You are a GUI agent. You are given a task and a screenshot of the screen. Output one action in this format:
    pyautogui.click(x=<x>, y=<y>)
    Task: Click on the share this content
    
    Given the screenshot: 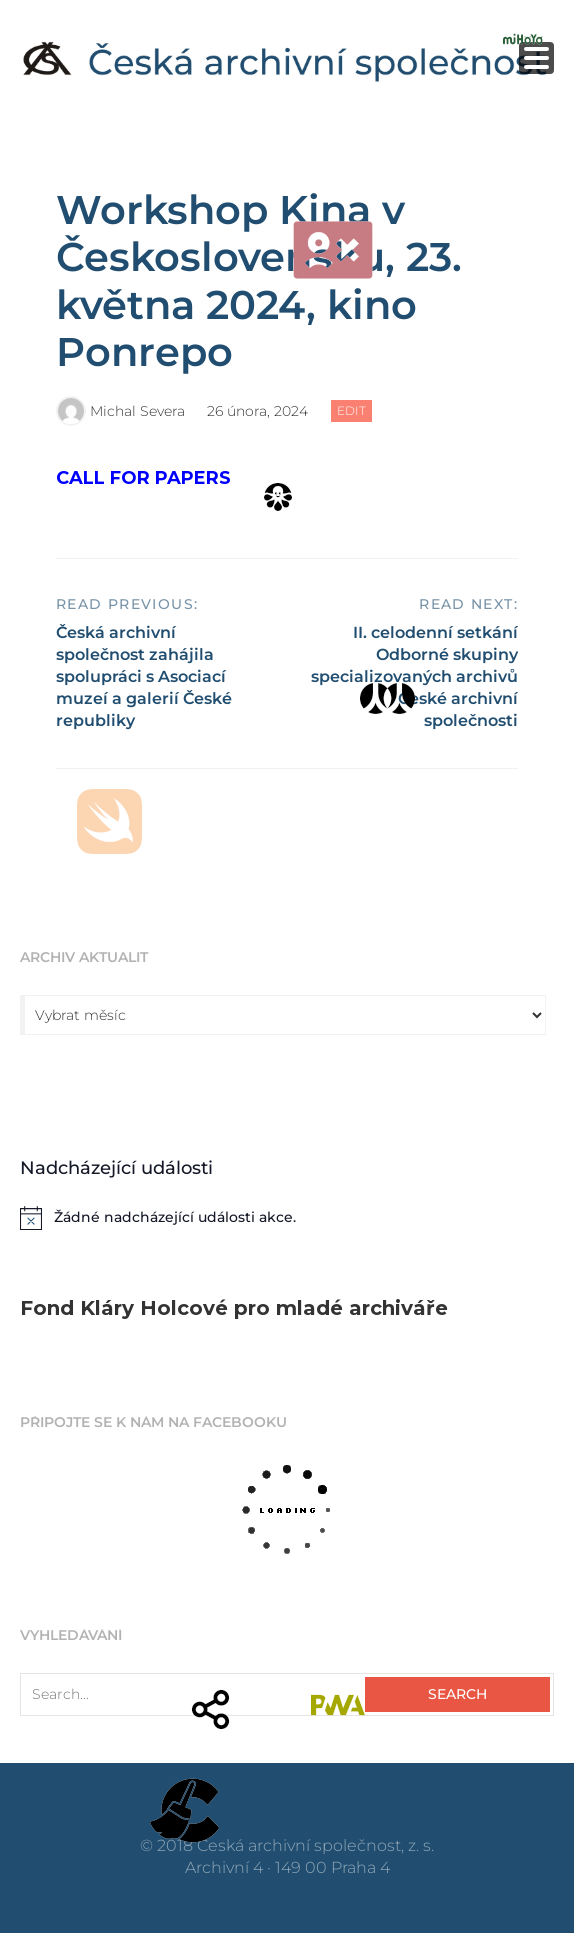 What is the action you would take?
    pyautogui.click(x=211, y=1709)
    